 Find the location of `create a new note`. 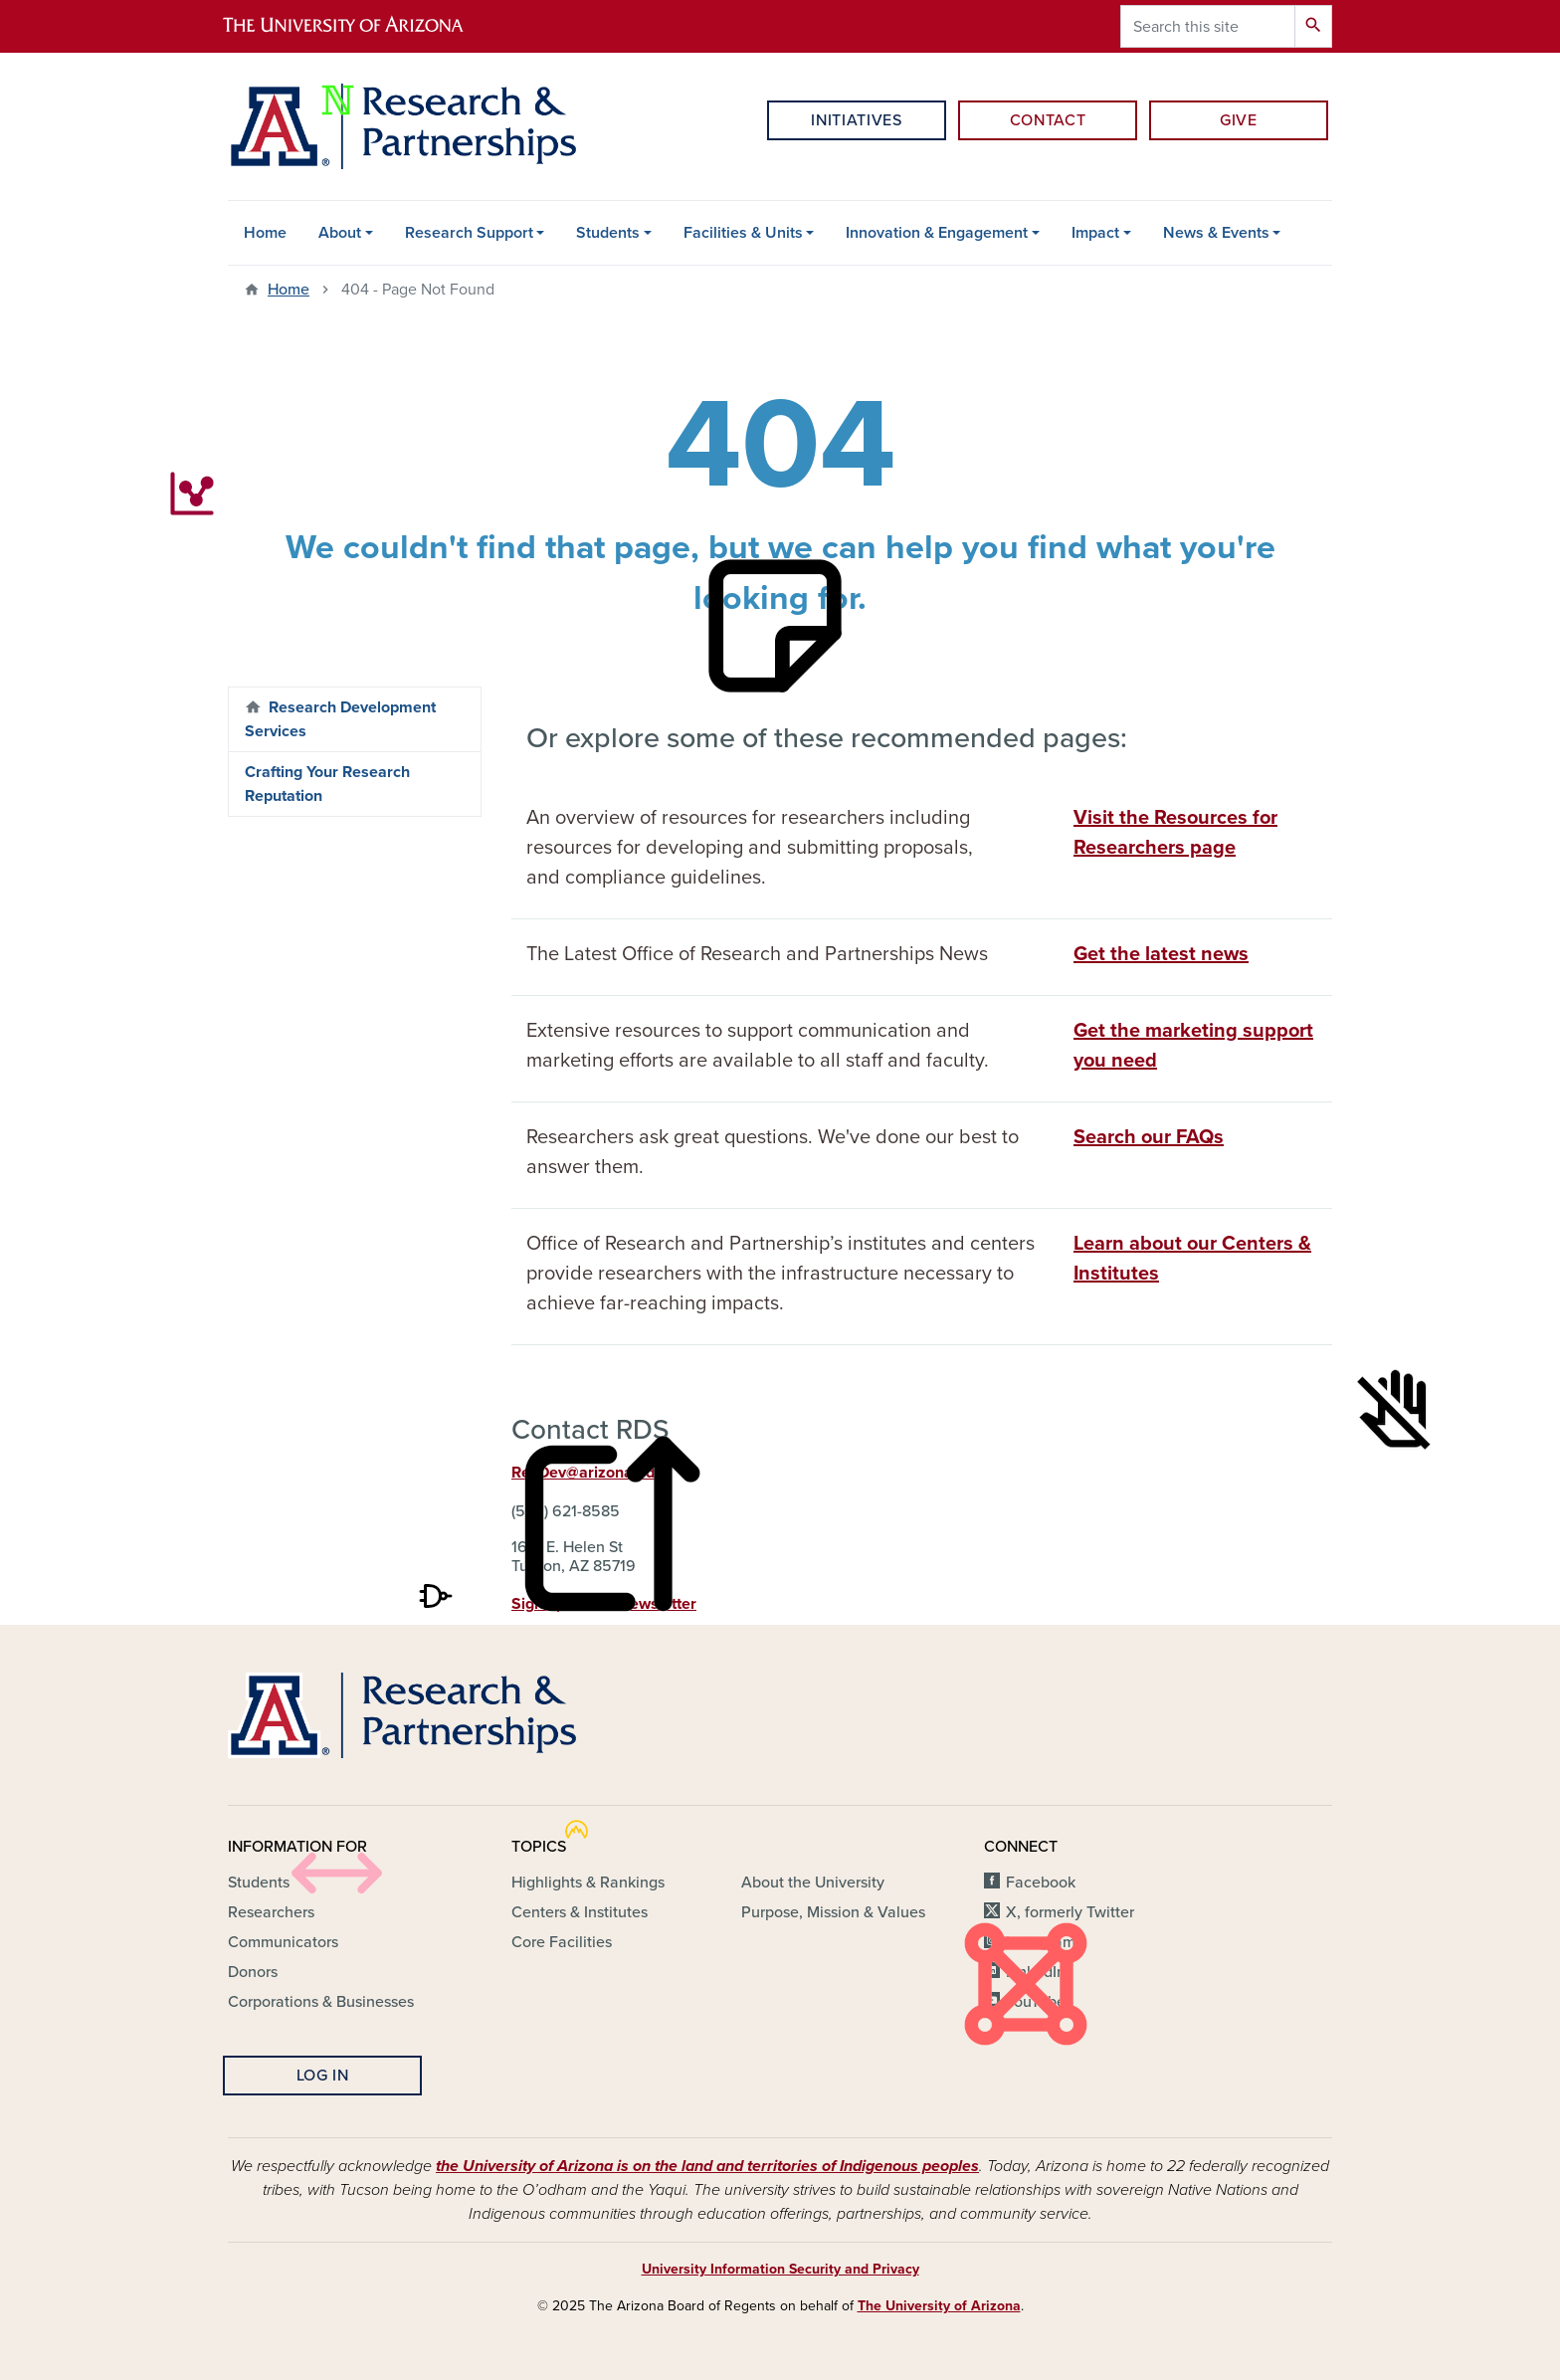

create a new note is located at coordinates (775, 626).